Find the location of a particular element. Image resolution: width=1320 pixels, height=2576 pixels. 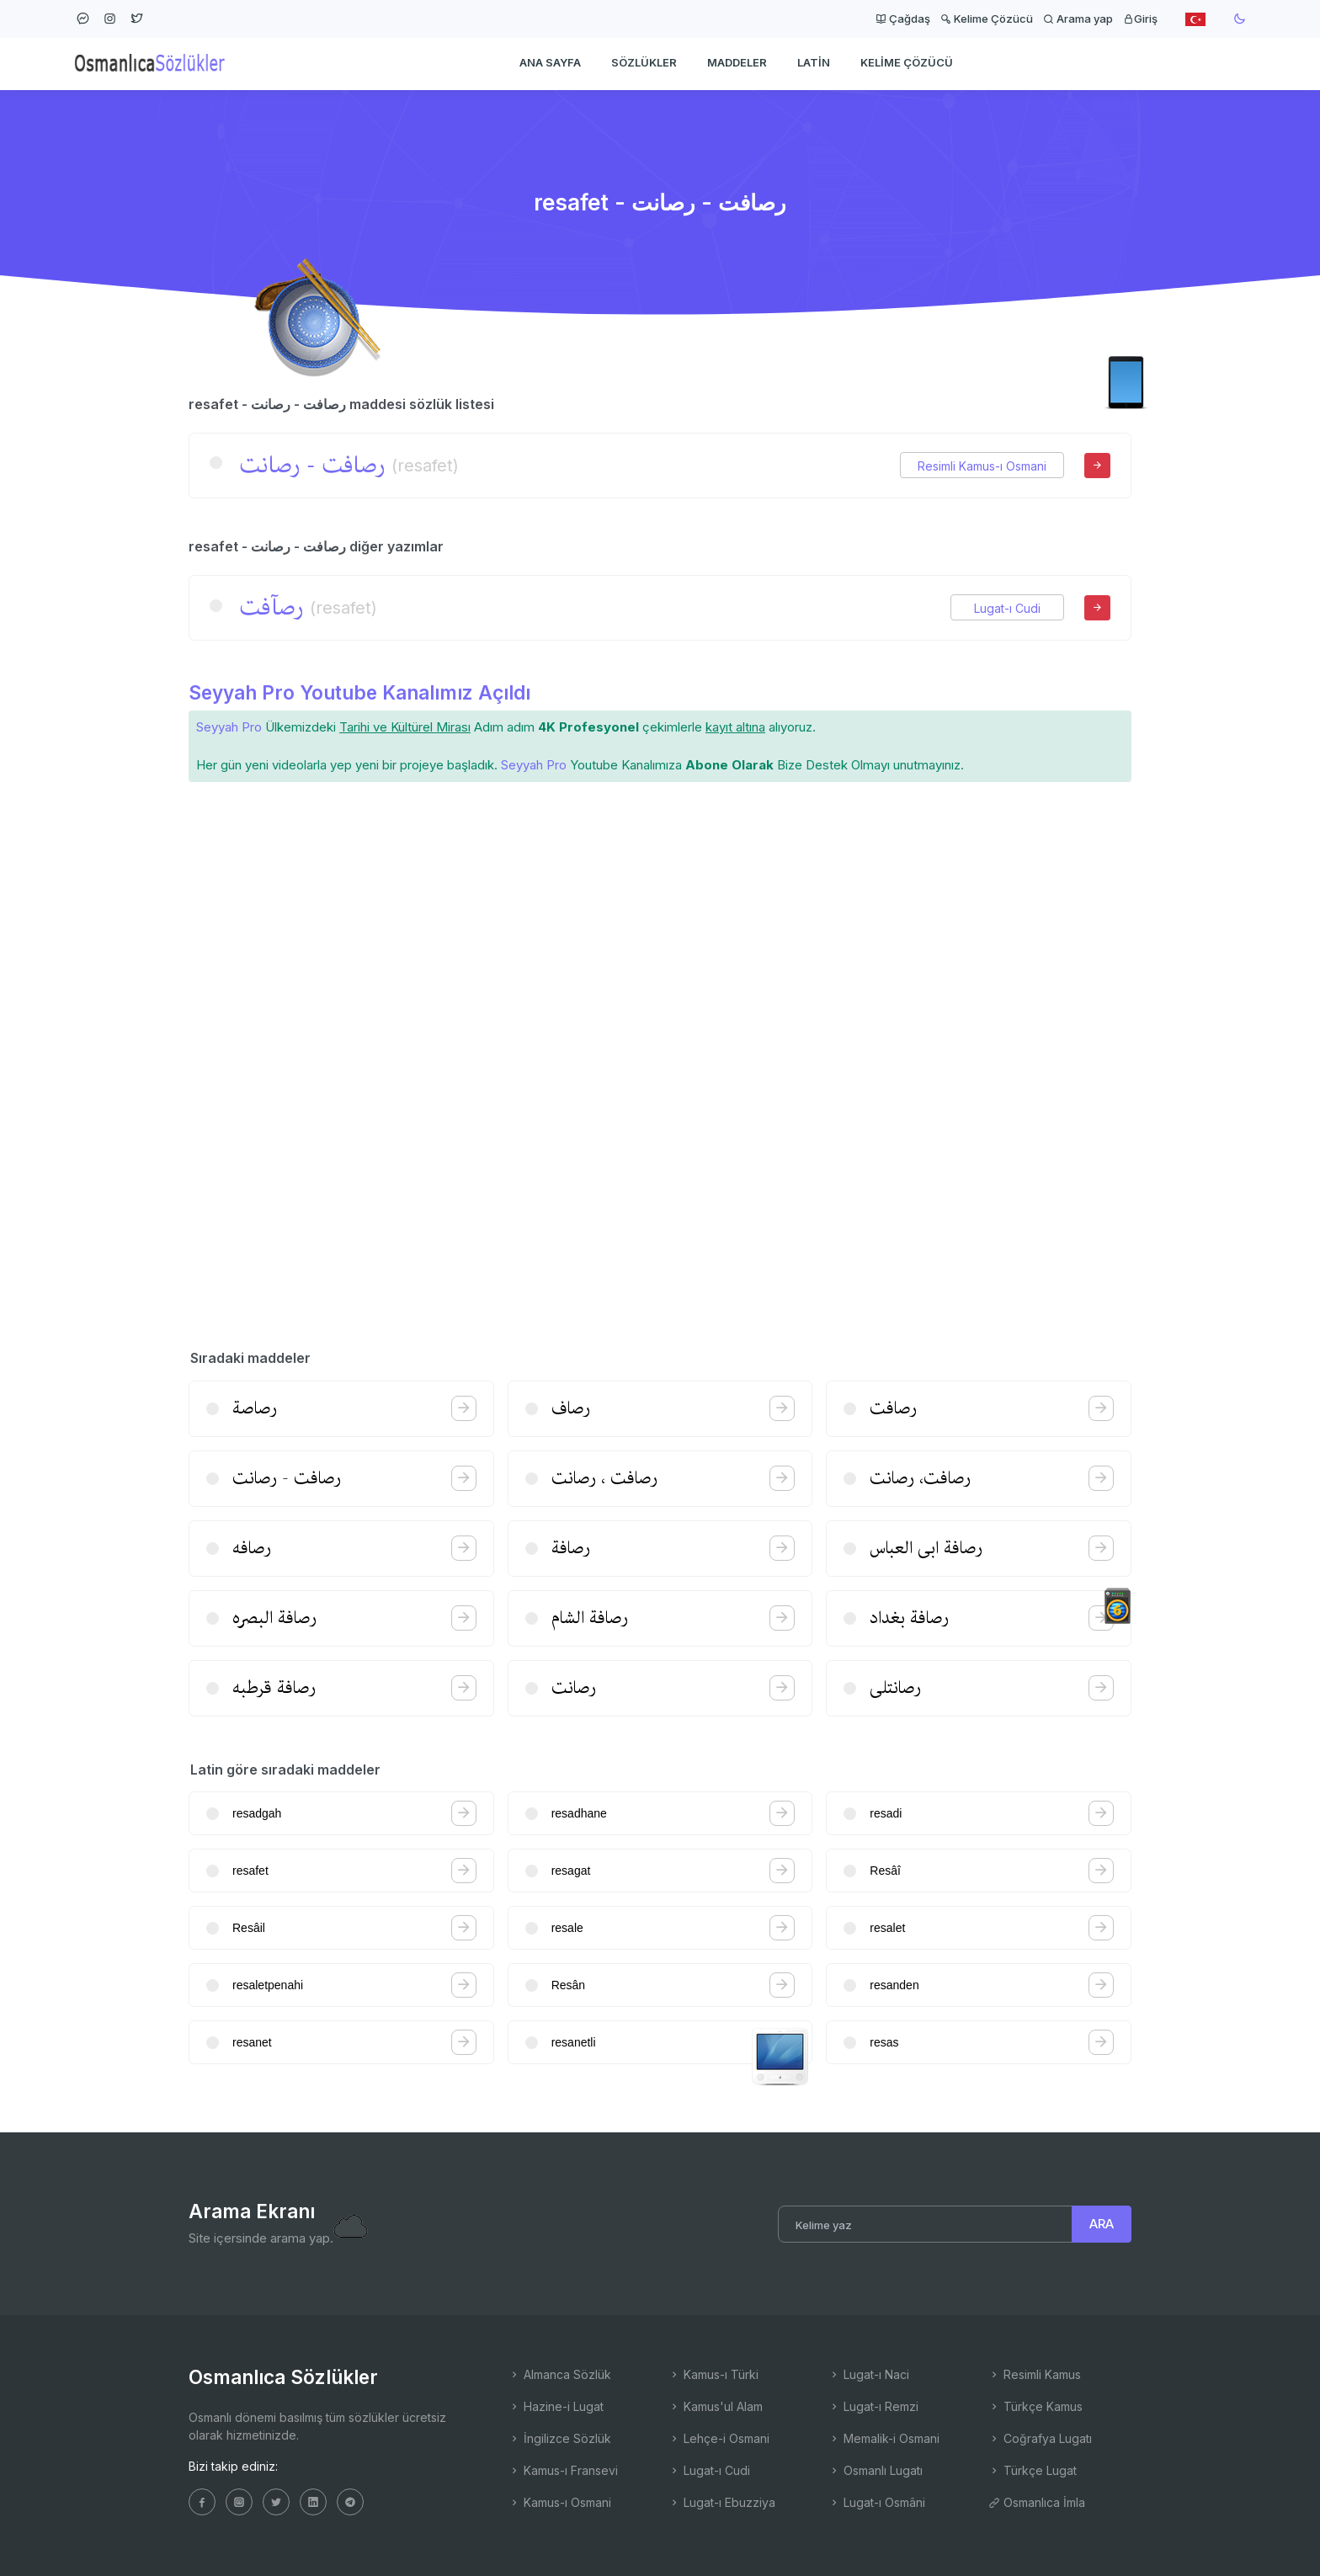

sync services application icon is located at coordinates (317, 315).